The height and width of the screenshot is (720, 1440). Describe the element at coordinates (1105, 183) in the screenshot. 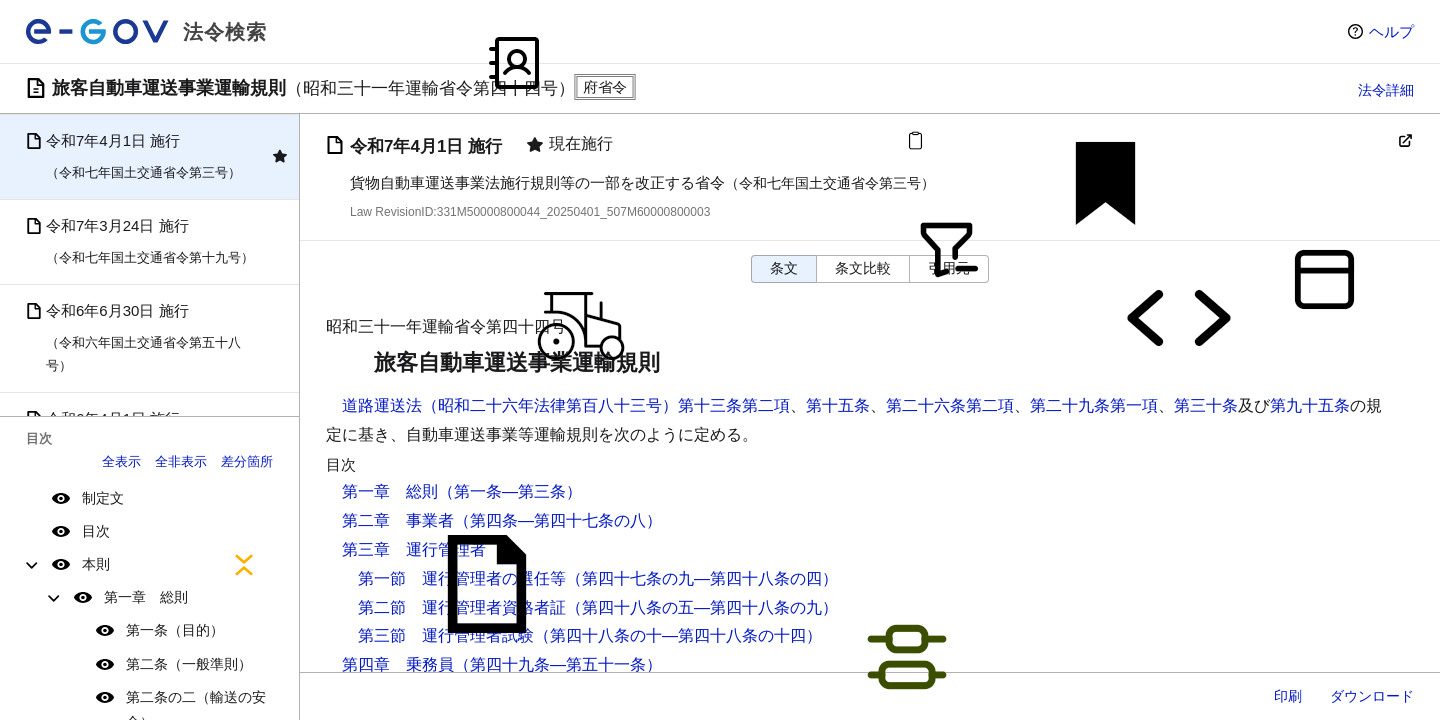

I see `save this item for later` at that location.